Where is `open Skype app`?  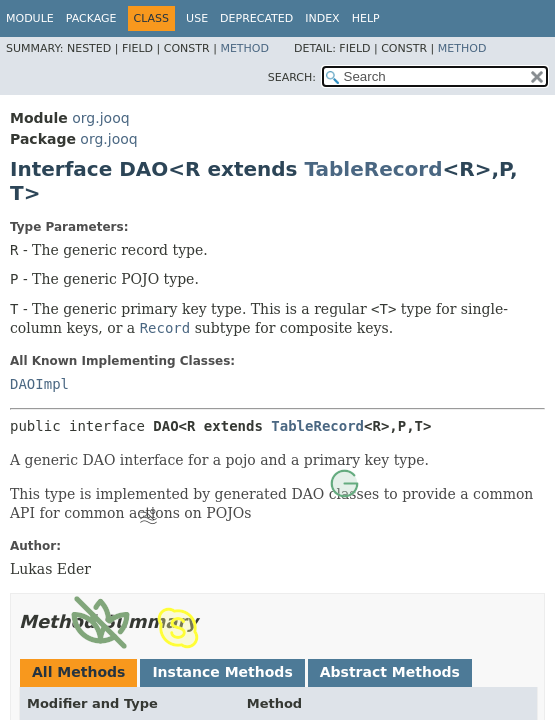 open Skype app is located at coordinates (178, 628).